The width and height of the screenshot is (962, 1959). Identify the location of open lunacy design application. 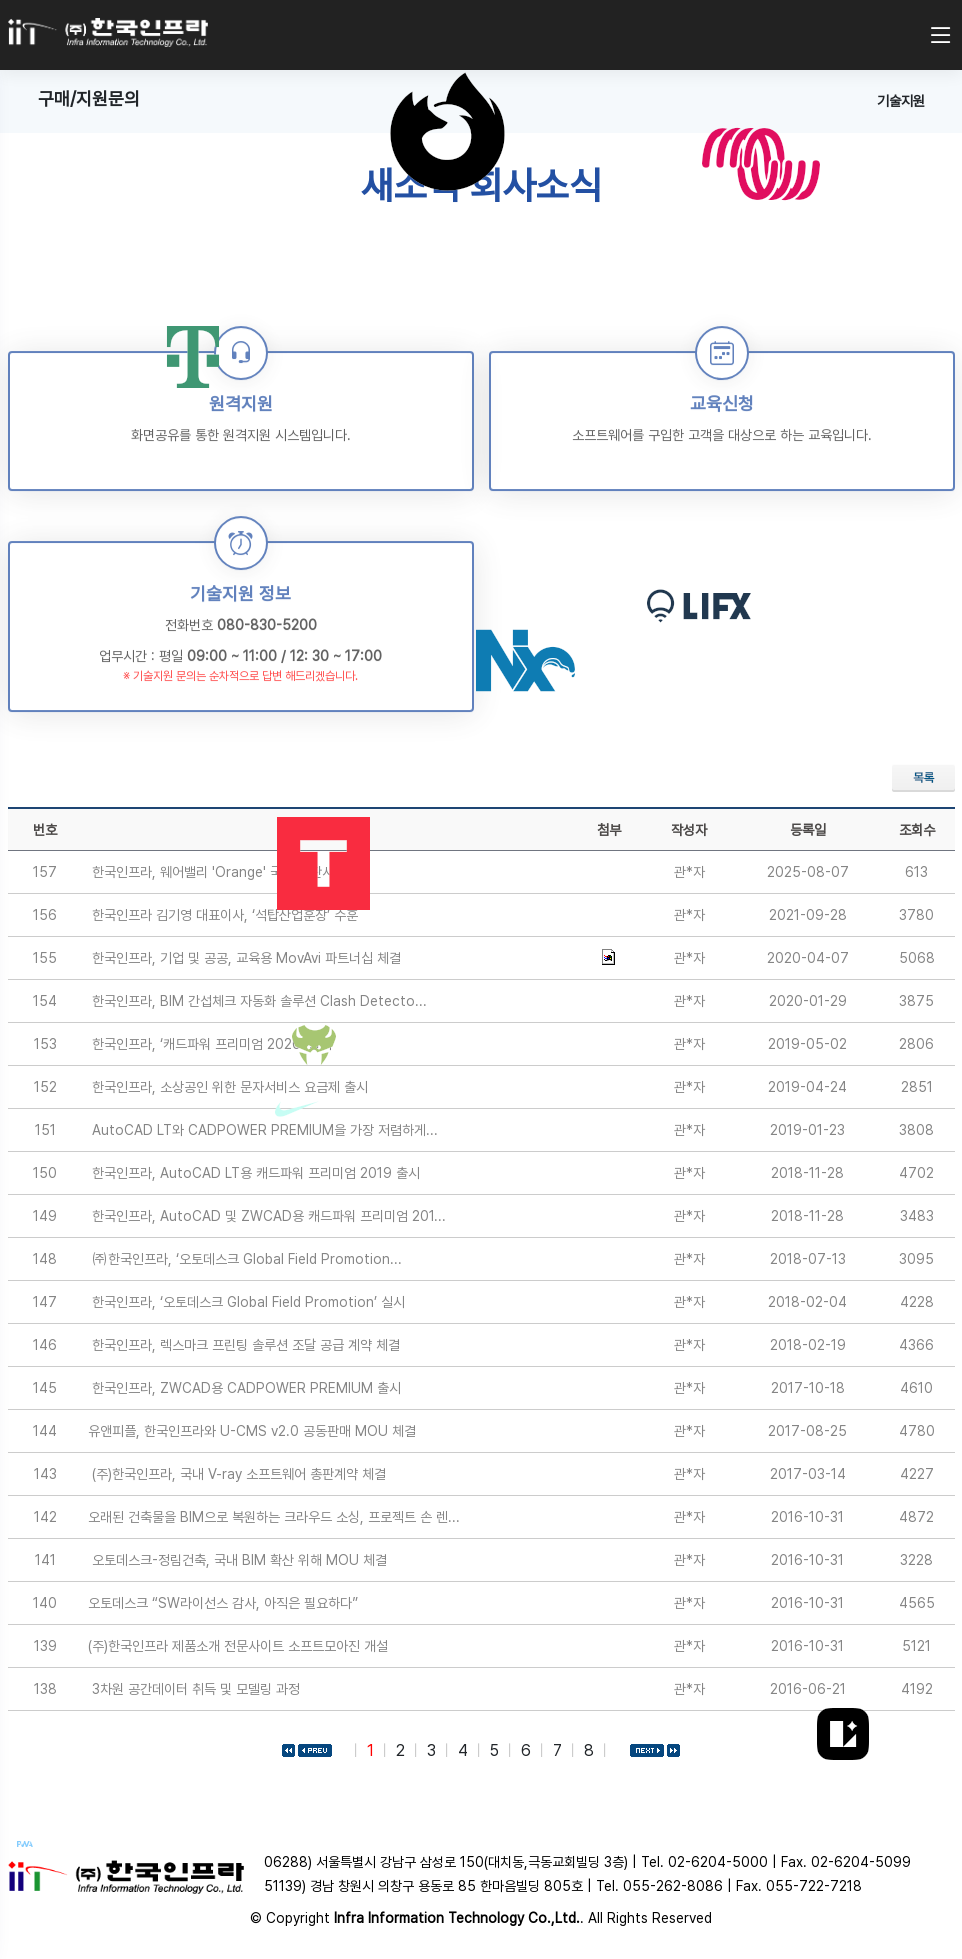
(843, 1734).